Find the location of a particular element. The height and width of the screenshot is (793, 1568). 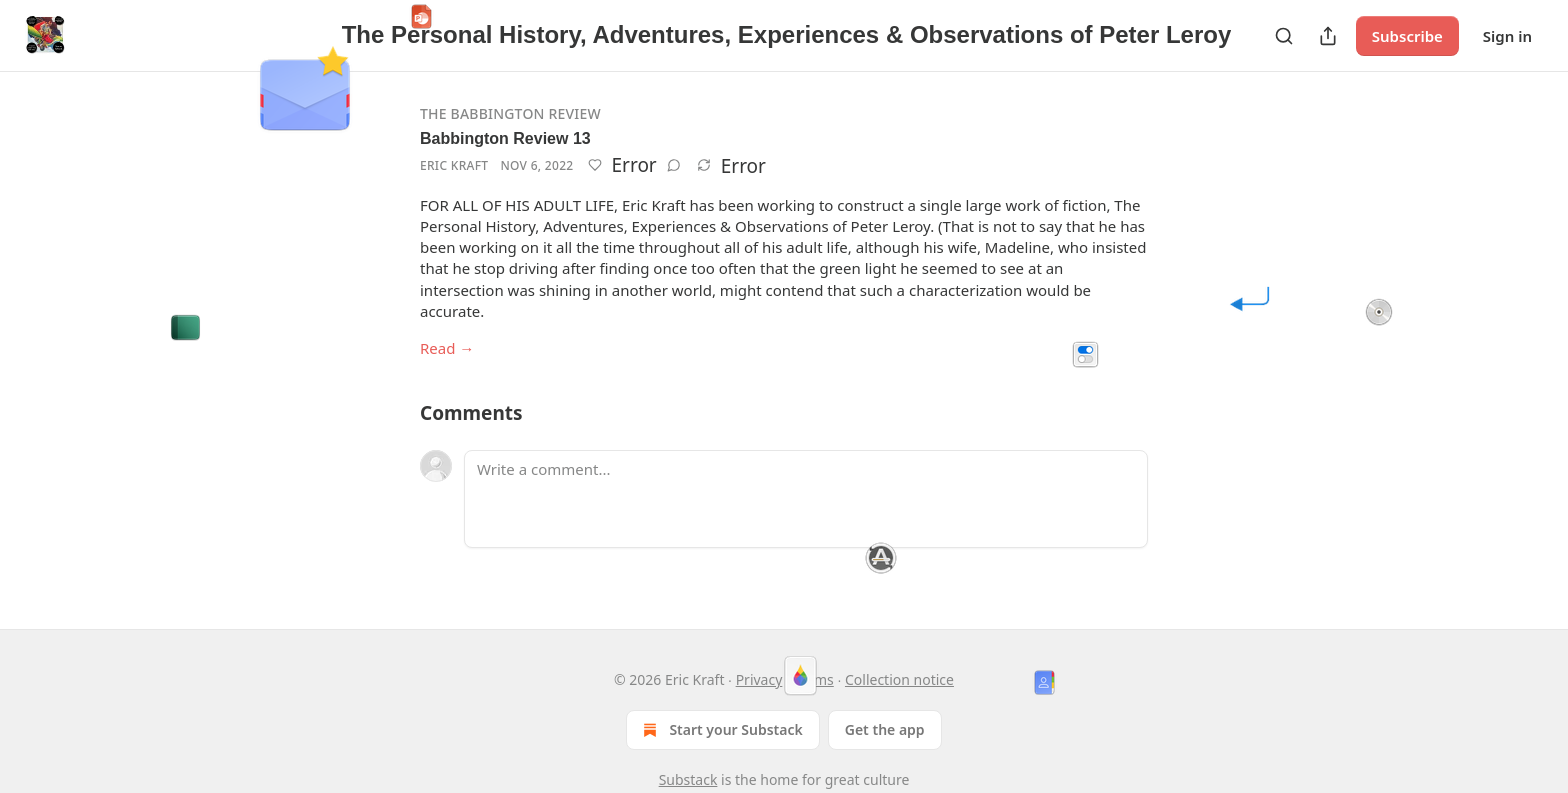

an ICC color profile file is located at coordinates (800, 675).